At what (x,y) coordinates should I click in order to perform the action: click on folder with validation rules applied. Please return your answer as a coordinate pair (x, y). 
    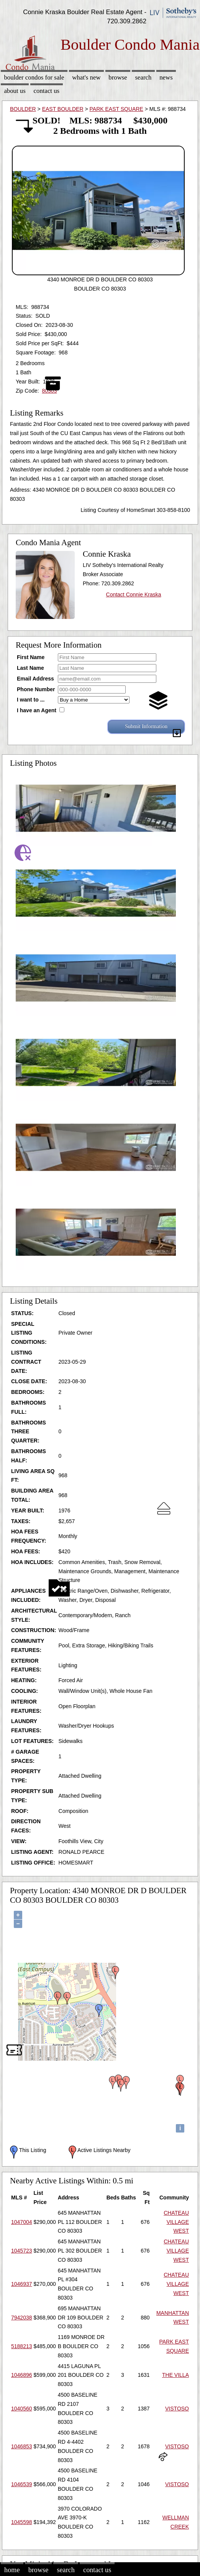
    Looking at the image, I should click on (59, 1588).